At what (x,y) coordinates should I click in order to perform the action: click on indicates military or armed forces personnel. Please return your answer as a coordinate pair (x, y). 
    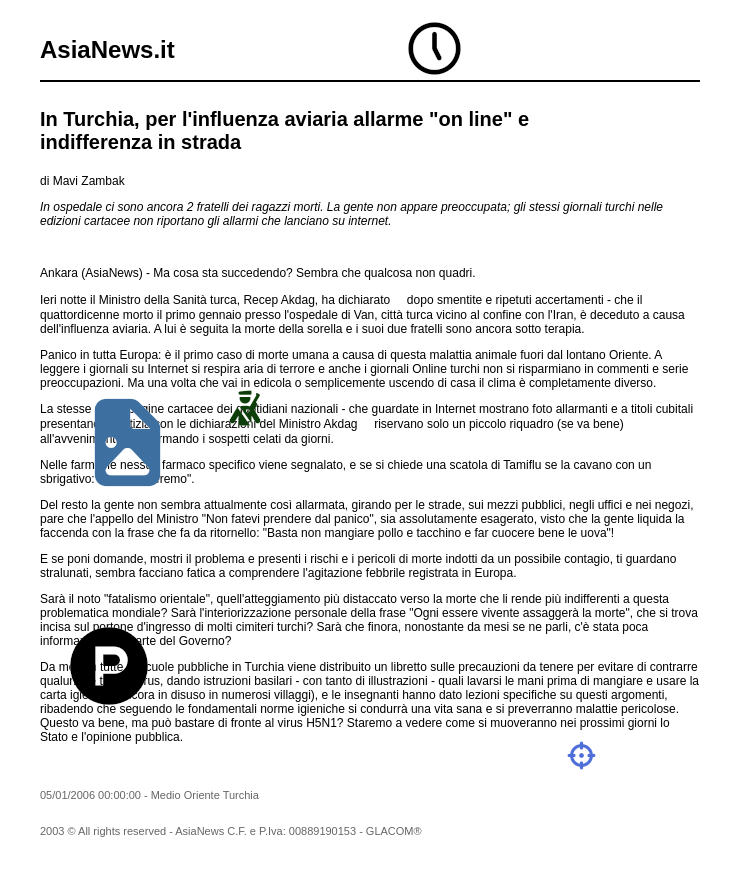
    Looking at the image, I should click on (245, 408).